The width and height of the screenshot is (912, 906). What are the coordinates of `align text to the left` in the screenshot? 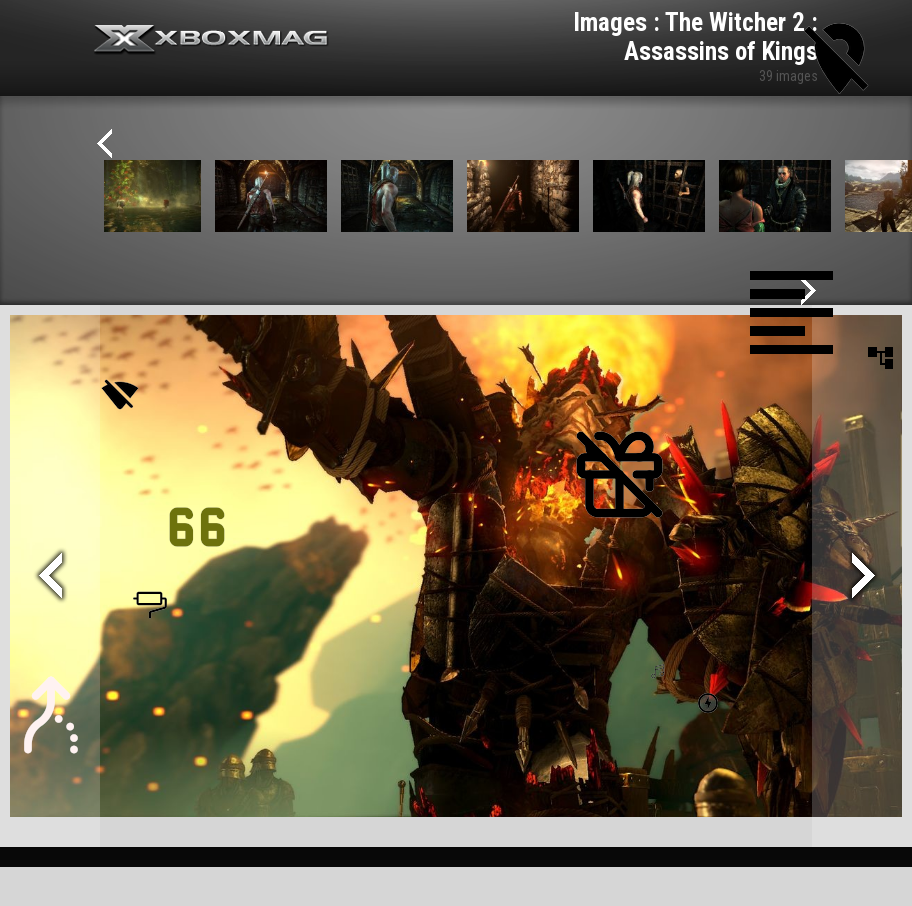 It's located at (791, 312).